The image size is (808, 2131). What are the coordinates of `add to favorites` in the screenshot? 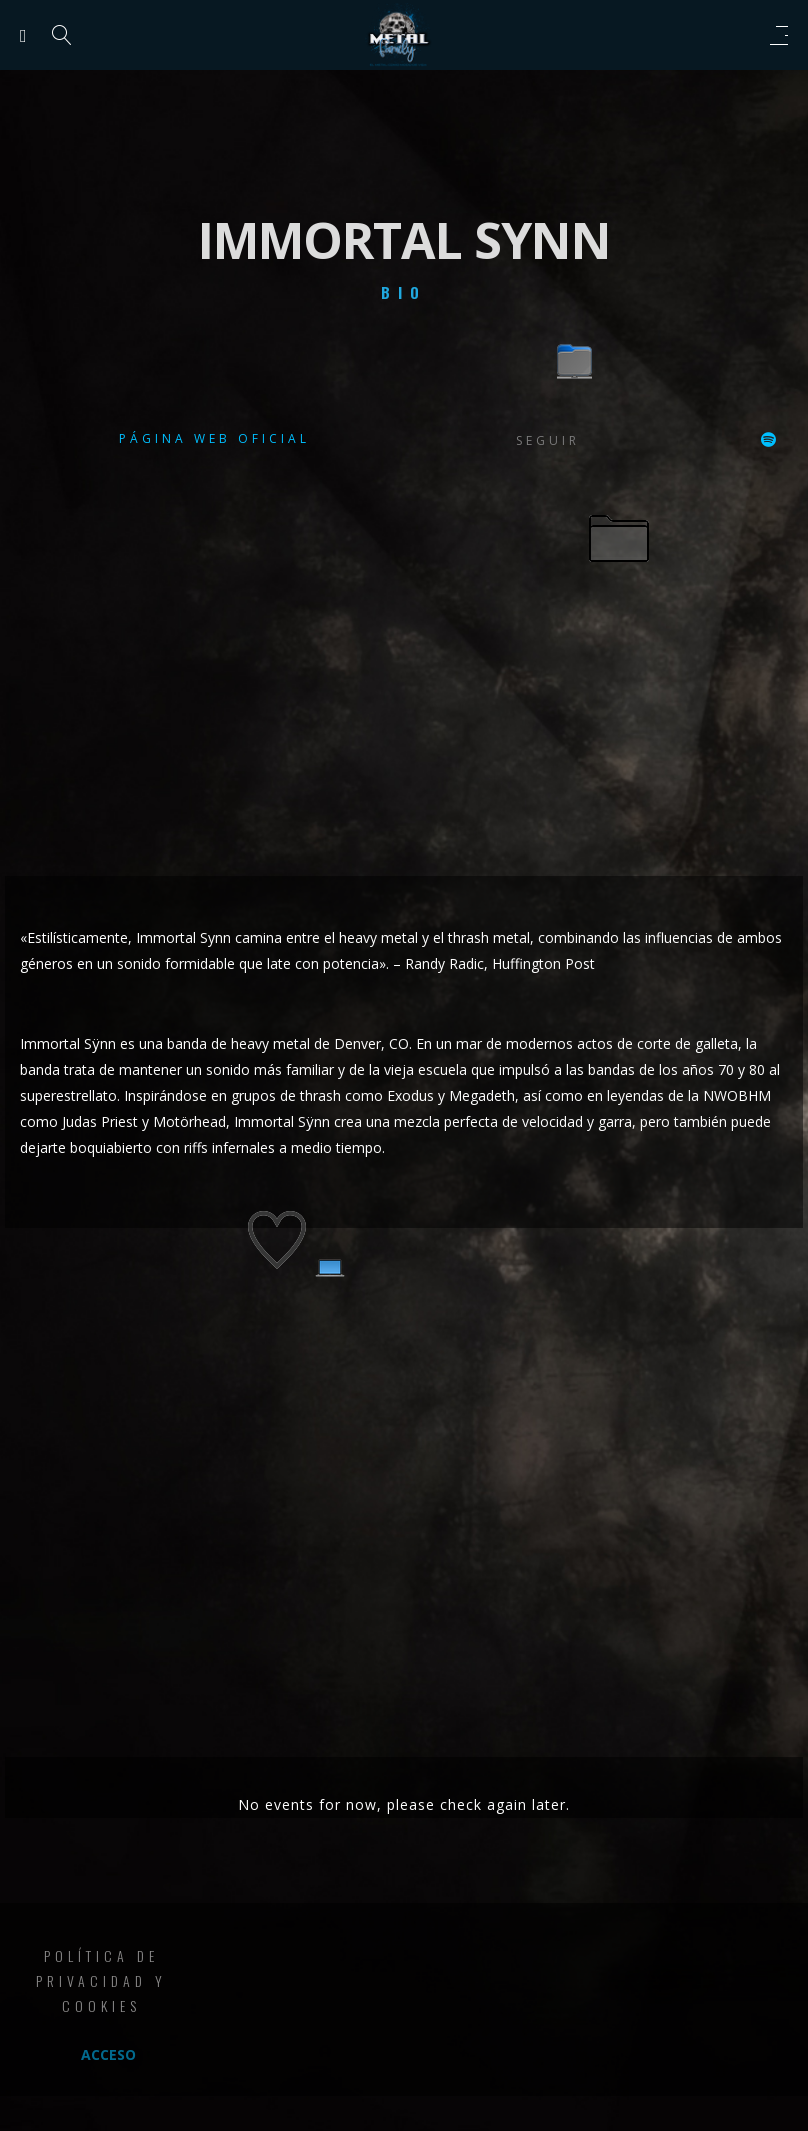 It's located at (277, 1240).